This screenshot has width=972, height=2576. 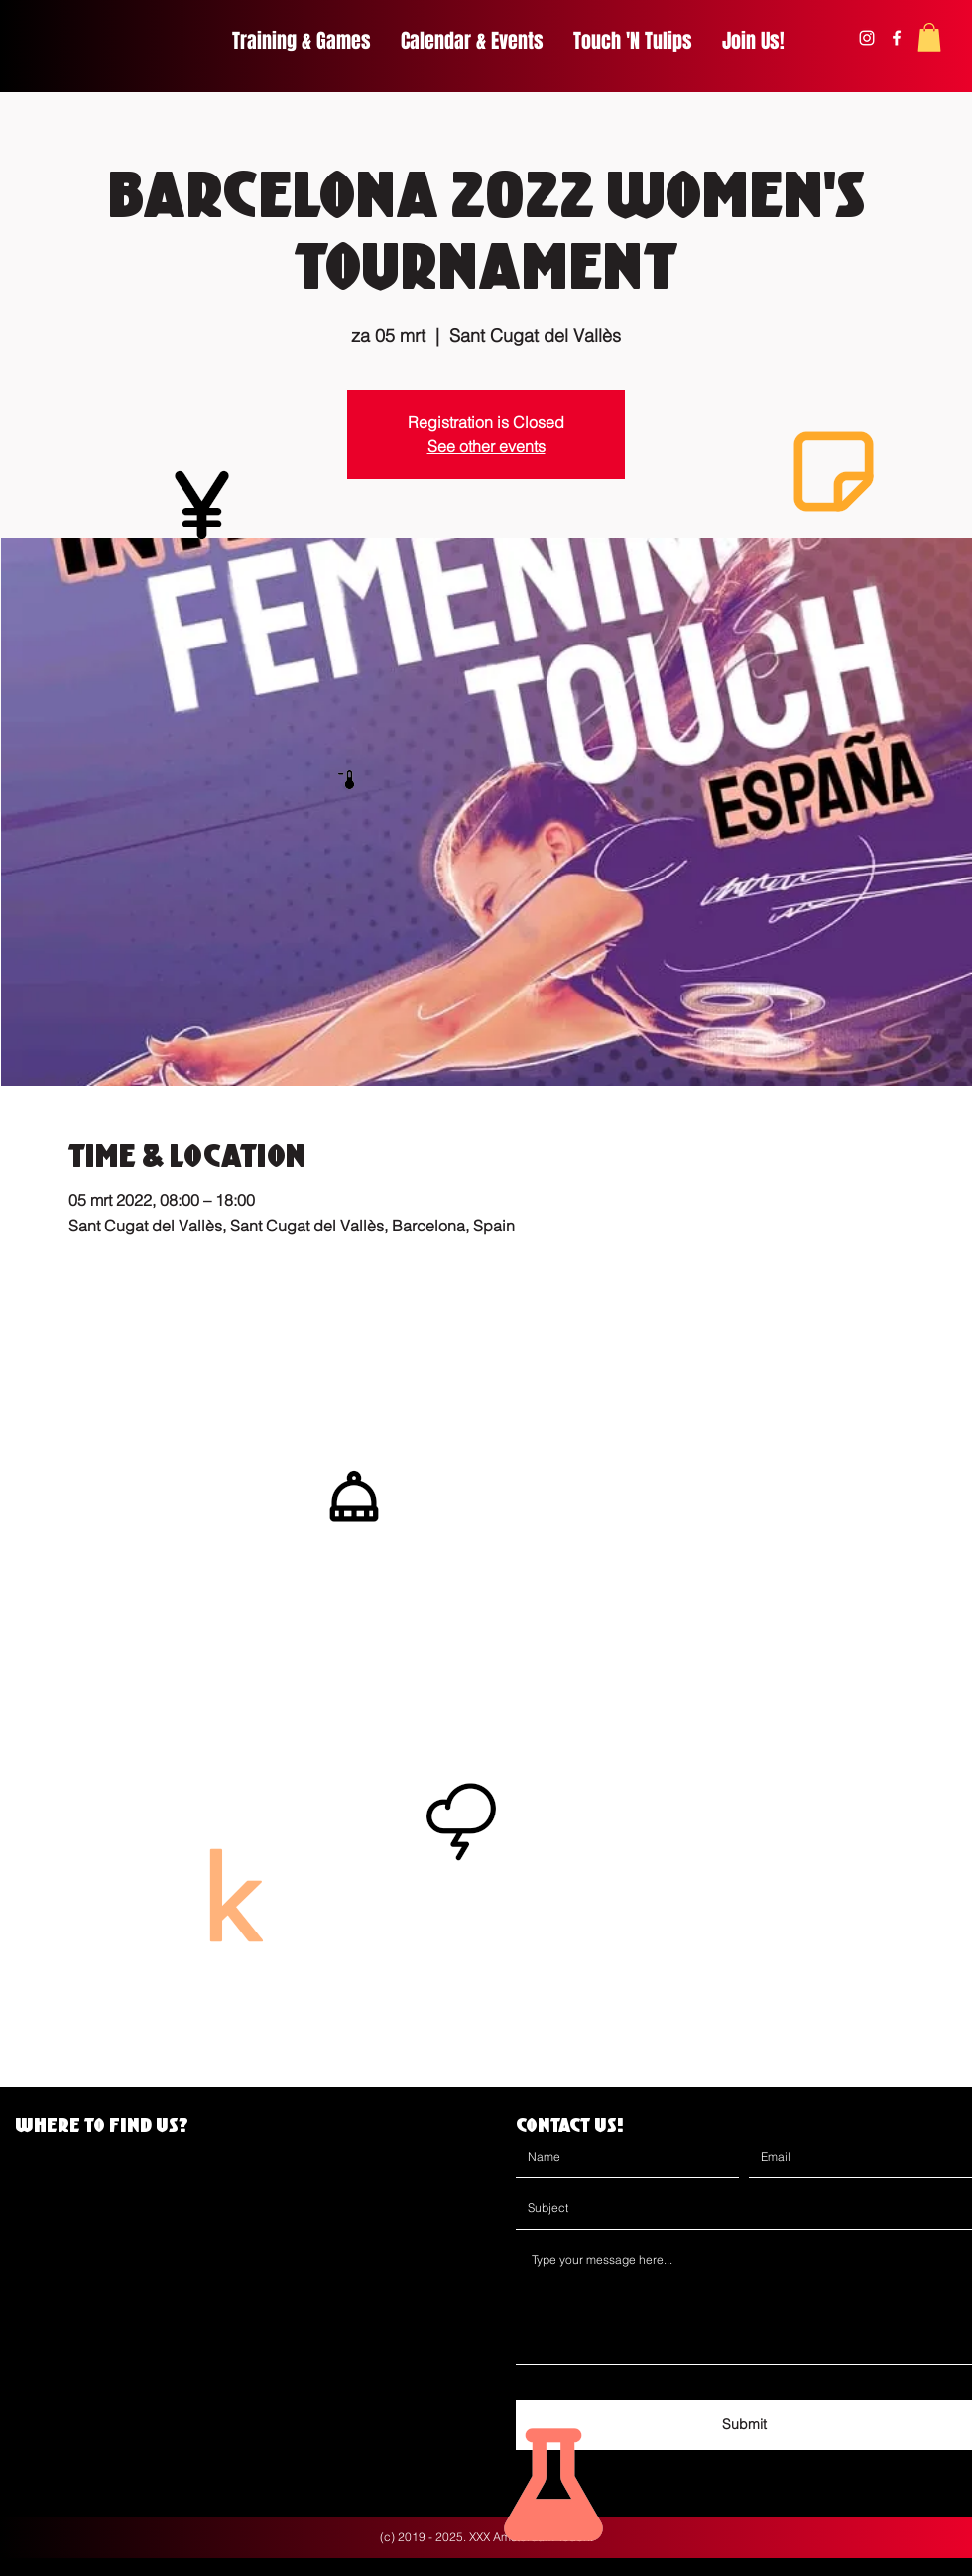 What do you see at coordinates (347, 779) in the screenshot?
I see `decrease temperature setting` at bounding box center [347, 779].